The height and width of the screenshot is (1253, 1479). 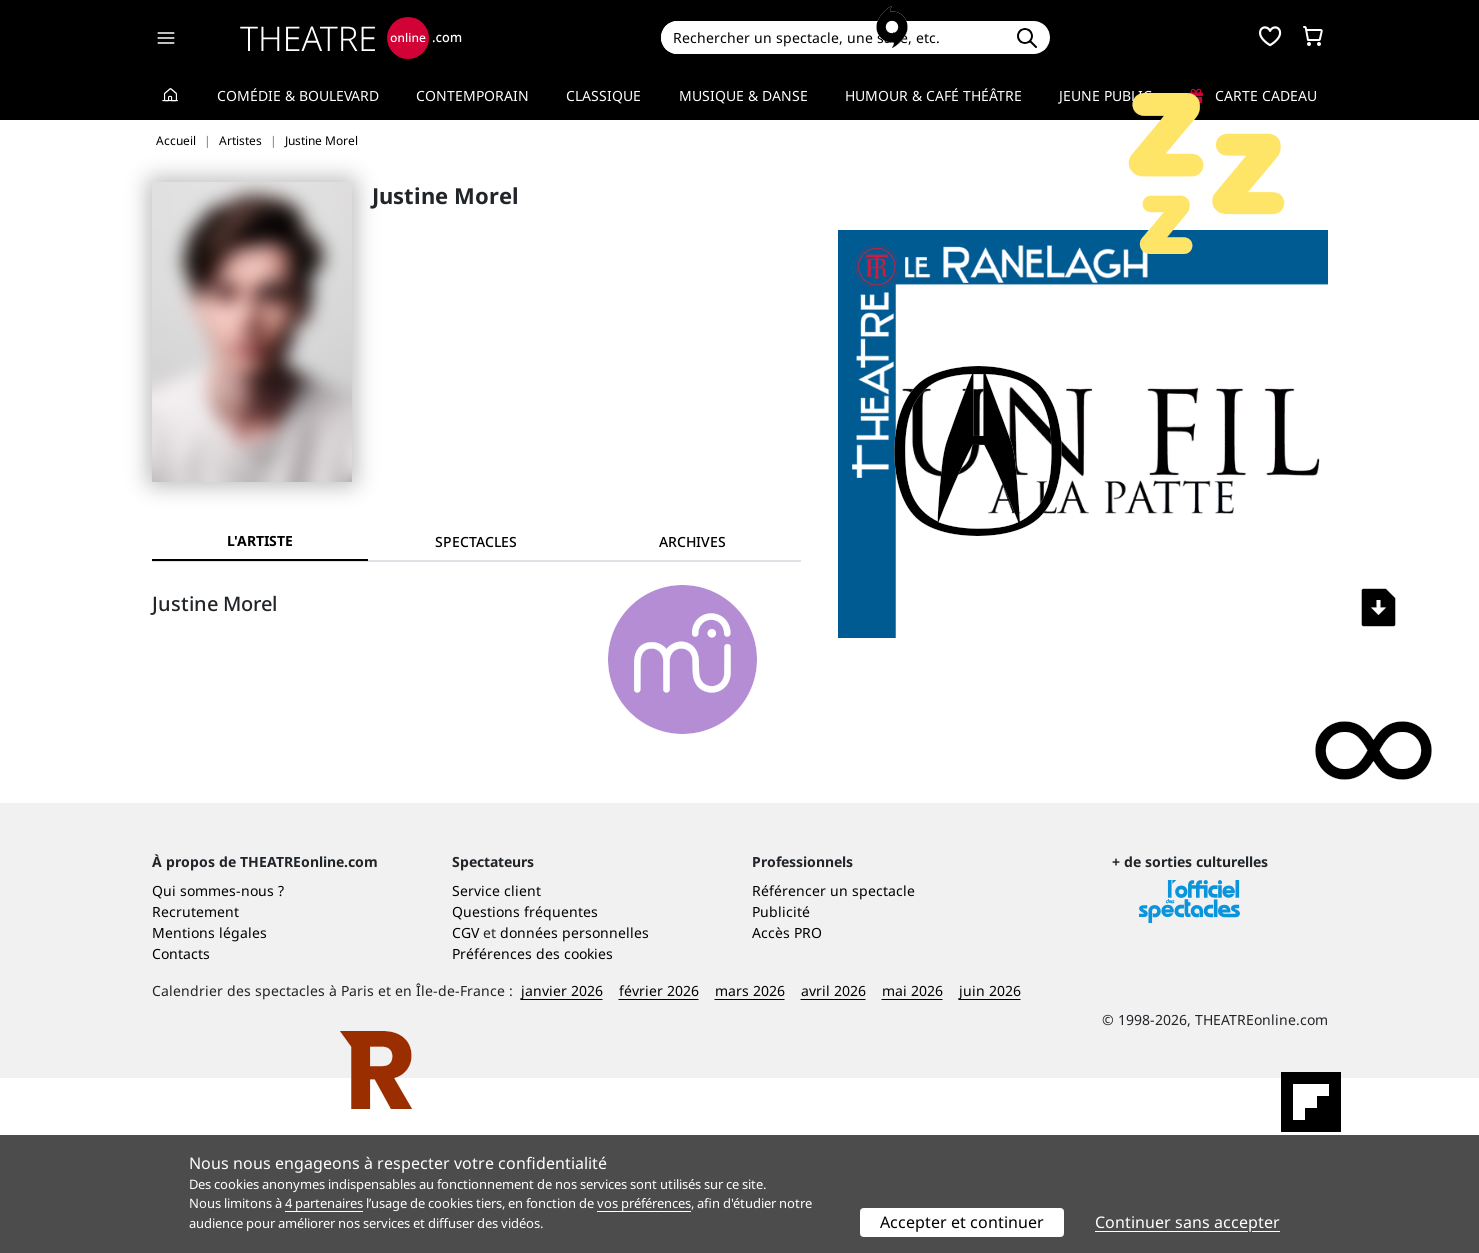 I want to click on Acura brand logo, so click(x=978, y=451).